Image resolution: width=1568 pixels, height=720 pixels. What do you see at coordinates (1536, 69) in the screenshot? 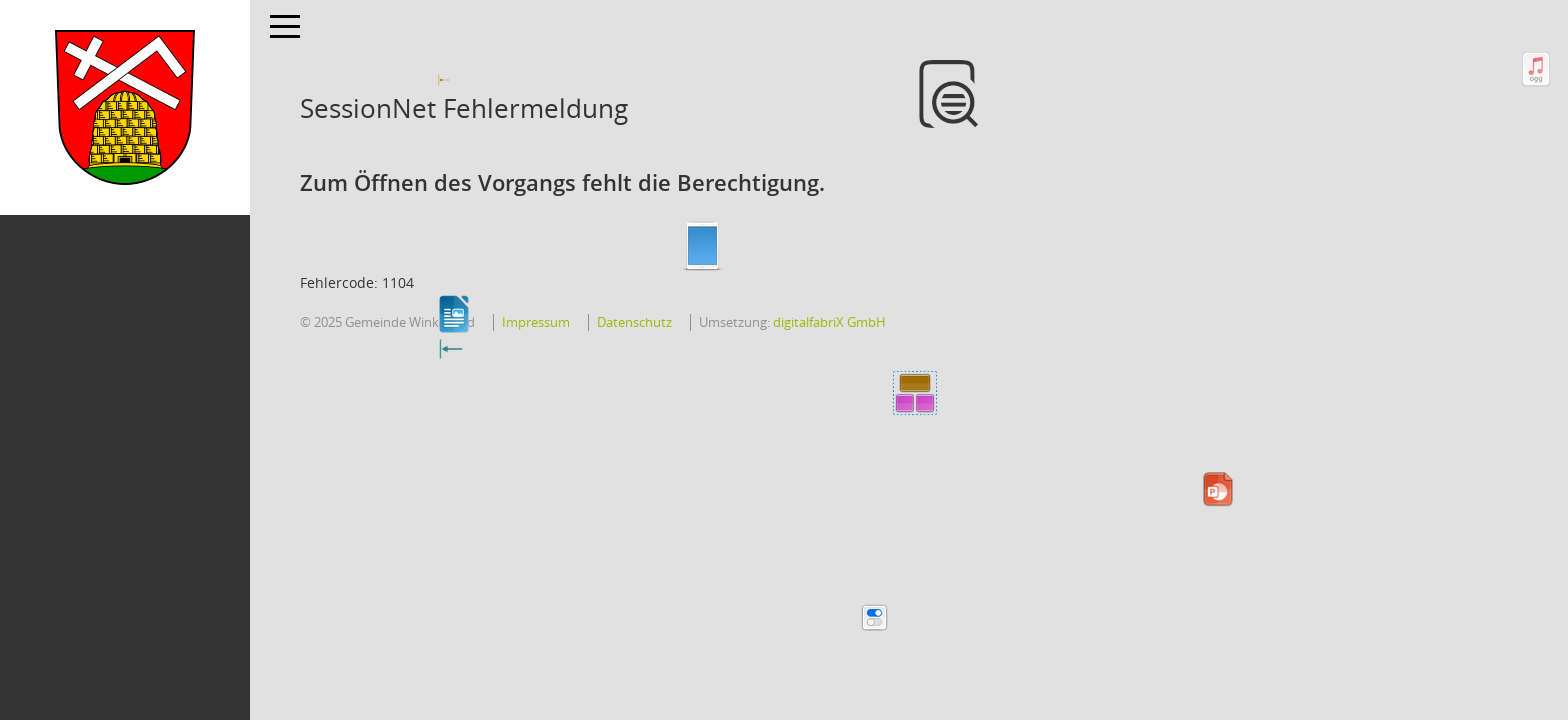
I see `an ogg vorbis audio file` at bounding box center [1536, 69].